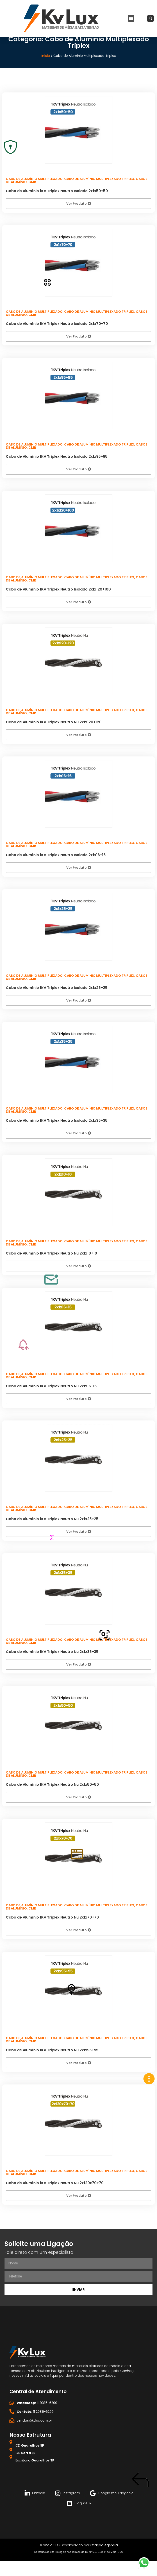 The image size is (157, 2576). What do you see at coordinates (105, 1635) in the screenshot?
I see `scan a QR code` at bounding box center [105, 1635].